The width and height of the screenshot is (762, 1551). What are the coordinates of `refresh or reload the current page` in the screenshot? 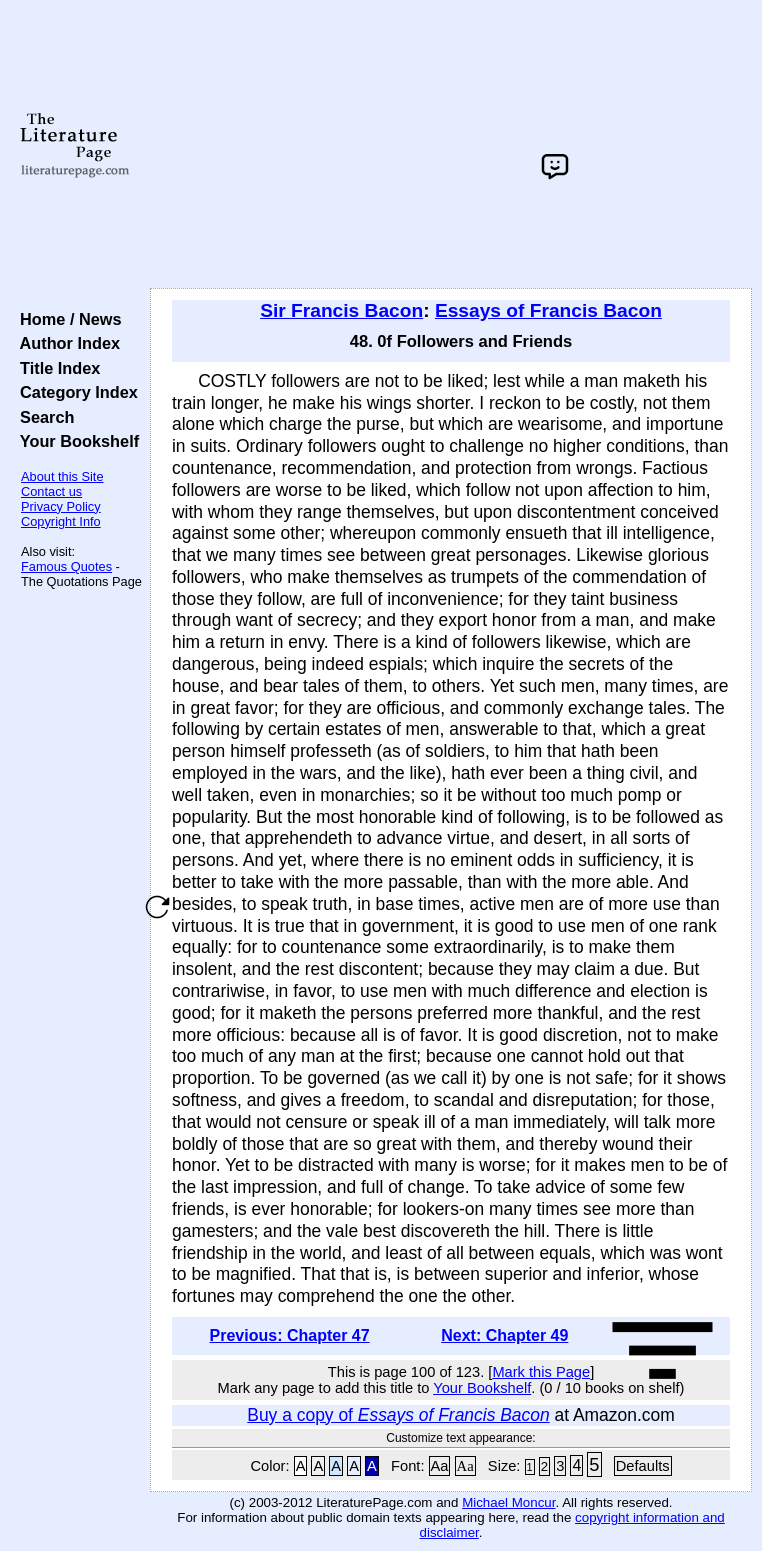 It's located at (158, 907).